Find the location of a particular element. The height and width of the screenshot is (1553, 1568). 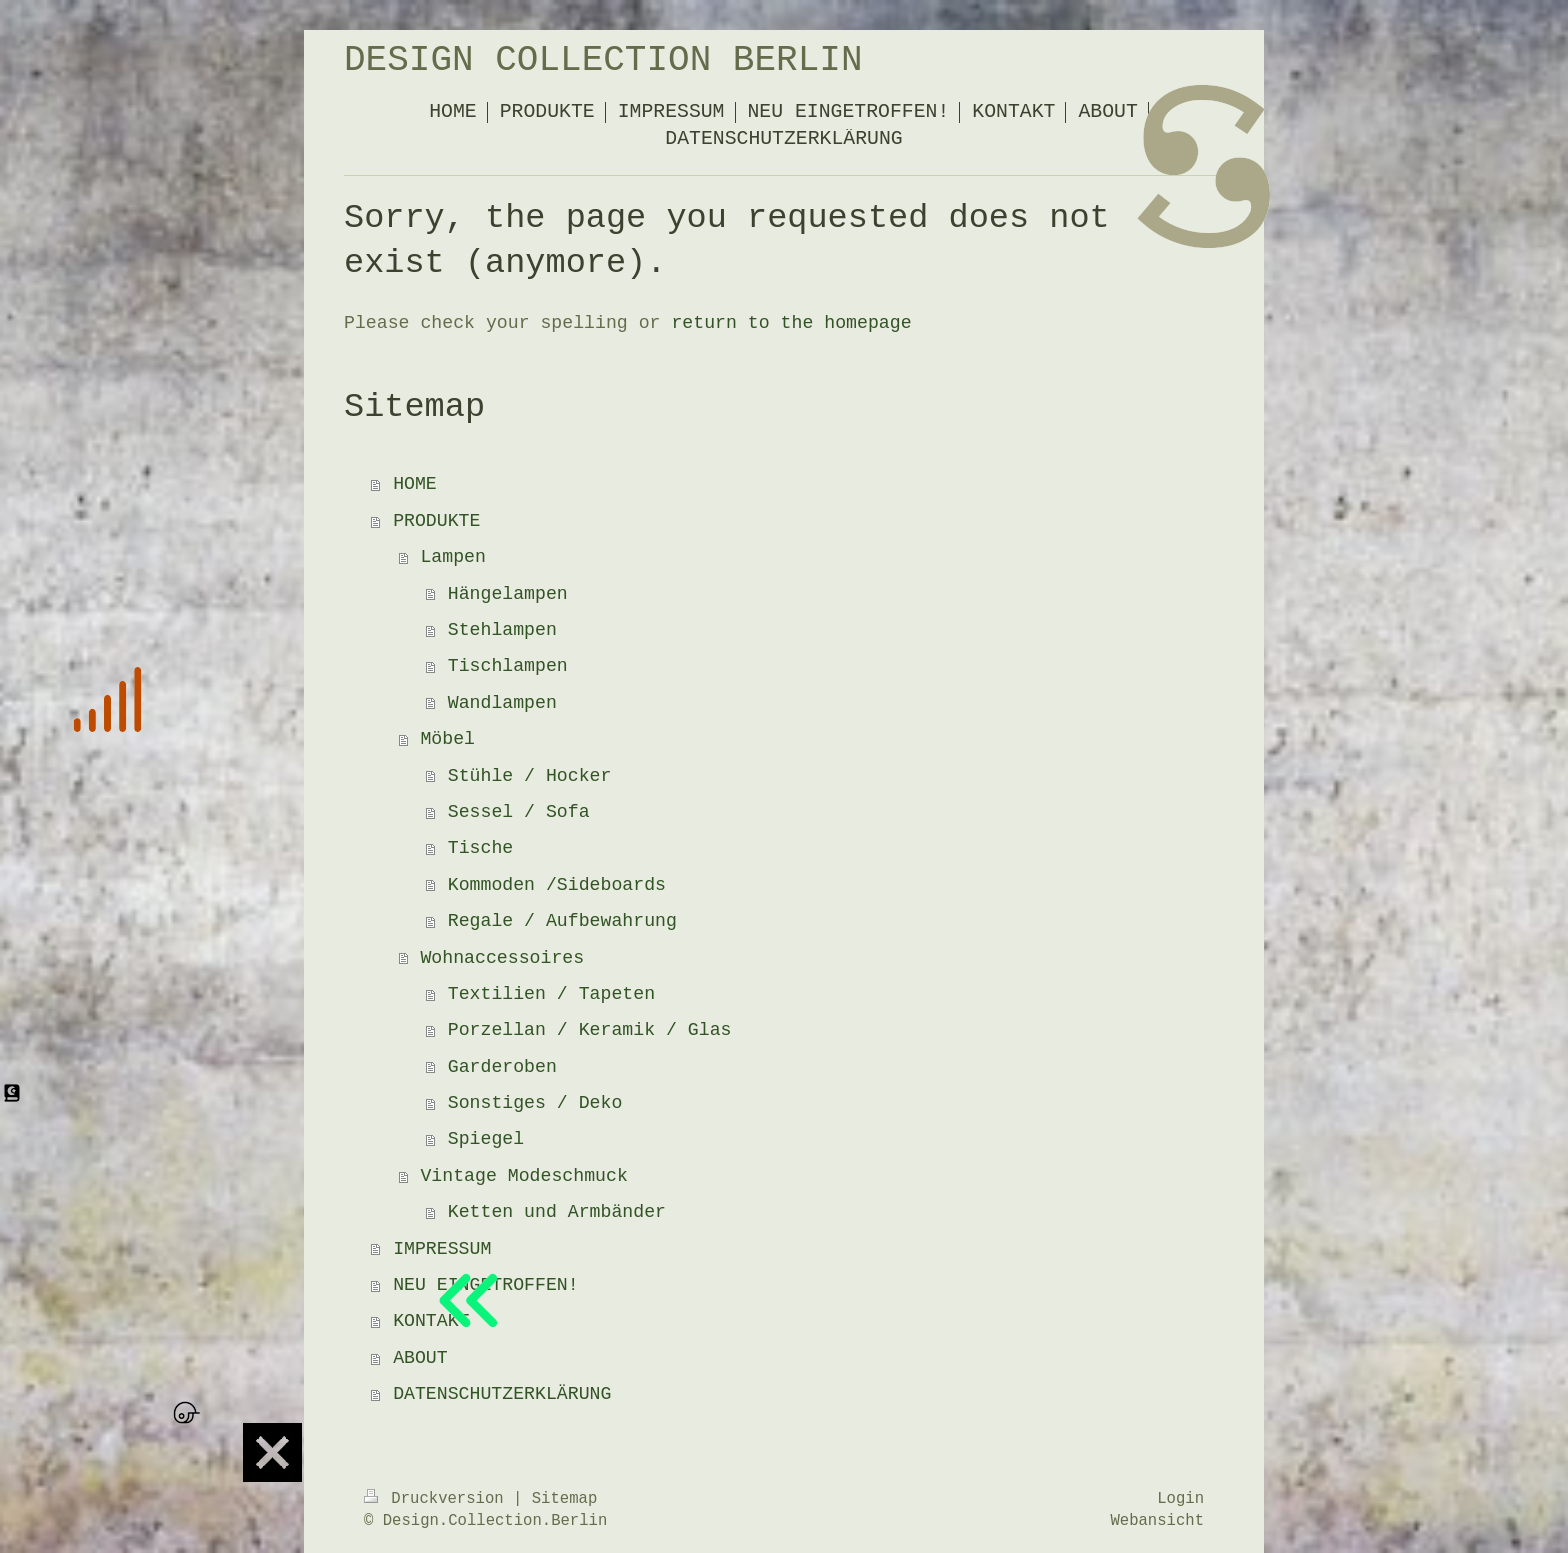

go back to the beginning is located at coordinates (470, 1300).